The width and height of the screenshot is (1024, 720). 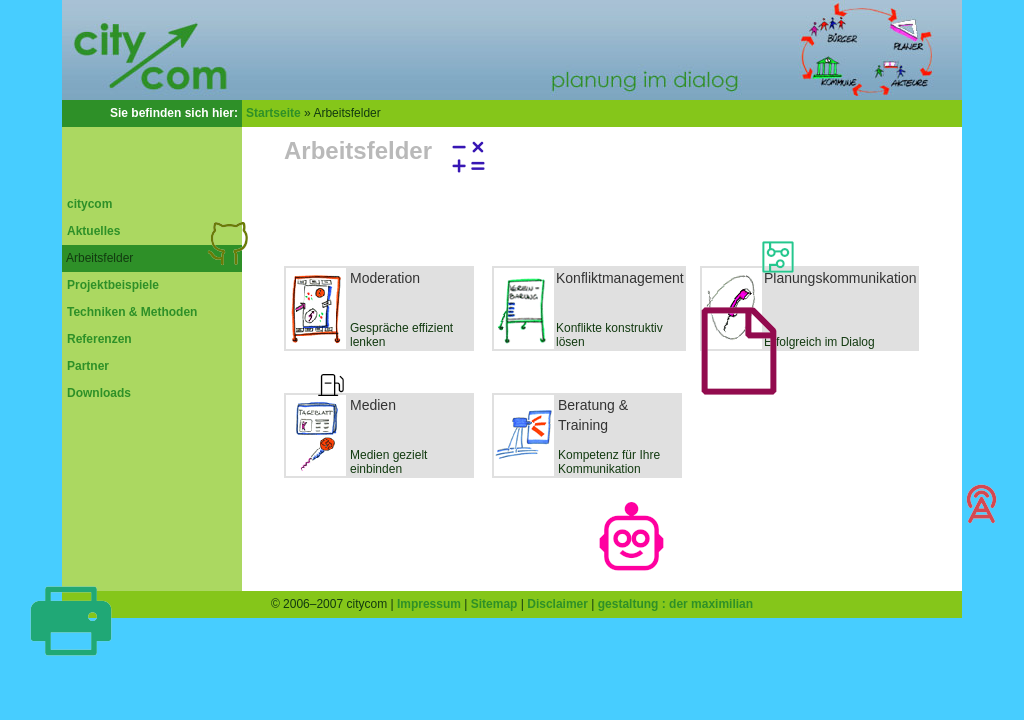 What do you see at coordinates (981, 504) in the screenshot?
I see `indicates cellular network signal or coverage` at bounding box center [981, 504].